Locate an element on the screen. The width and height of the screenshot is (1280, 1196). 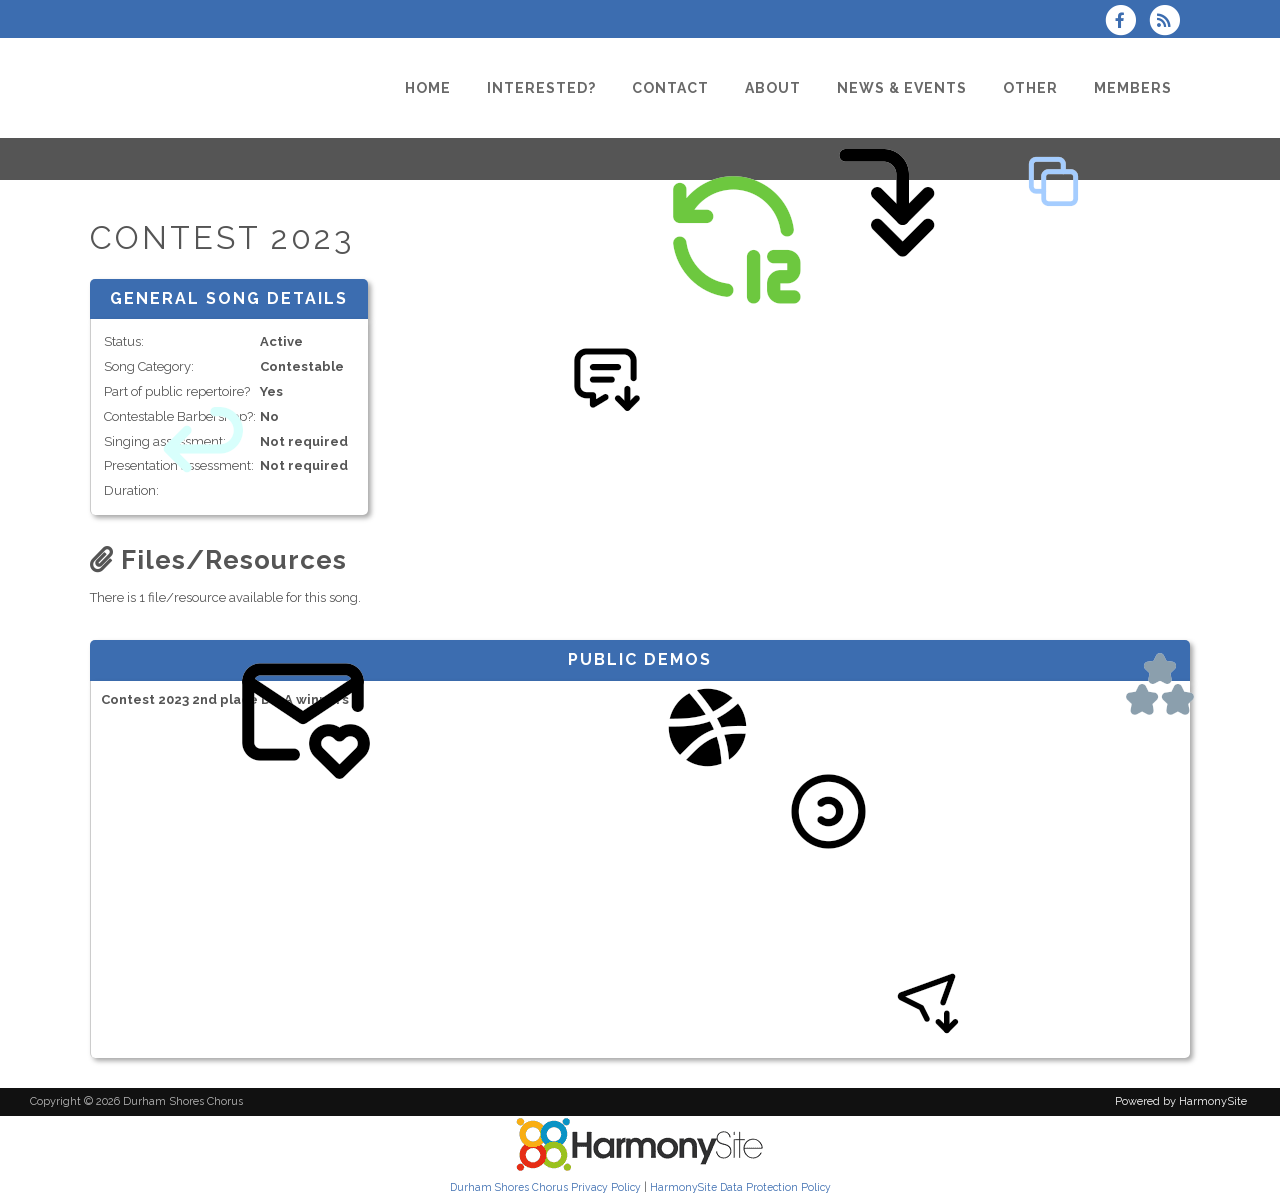
view favorite or loved emails is located at coordinates (303, 712).